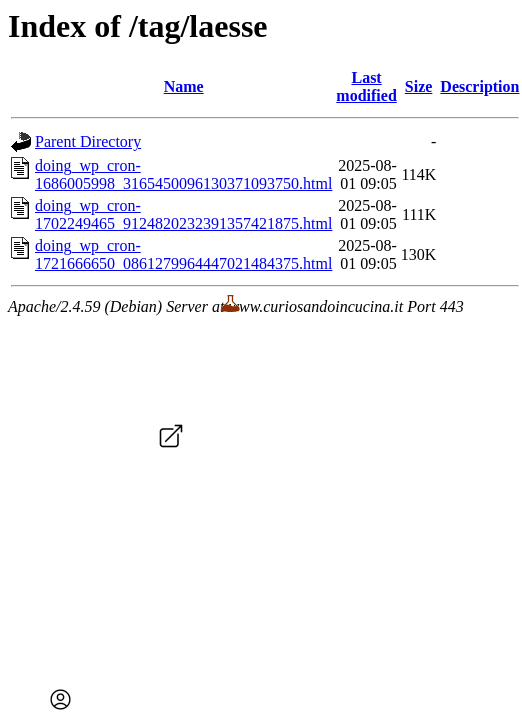 The height and width of the screenshot is (720, 522). What do you see at coordinates (230, 303) in the screenshot?
I see `access experimental or beta features` at bounding box center [230, 303].